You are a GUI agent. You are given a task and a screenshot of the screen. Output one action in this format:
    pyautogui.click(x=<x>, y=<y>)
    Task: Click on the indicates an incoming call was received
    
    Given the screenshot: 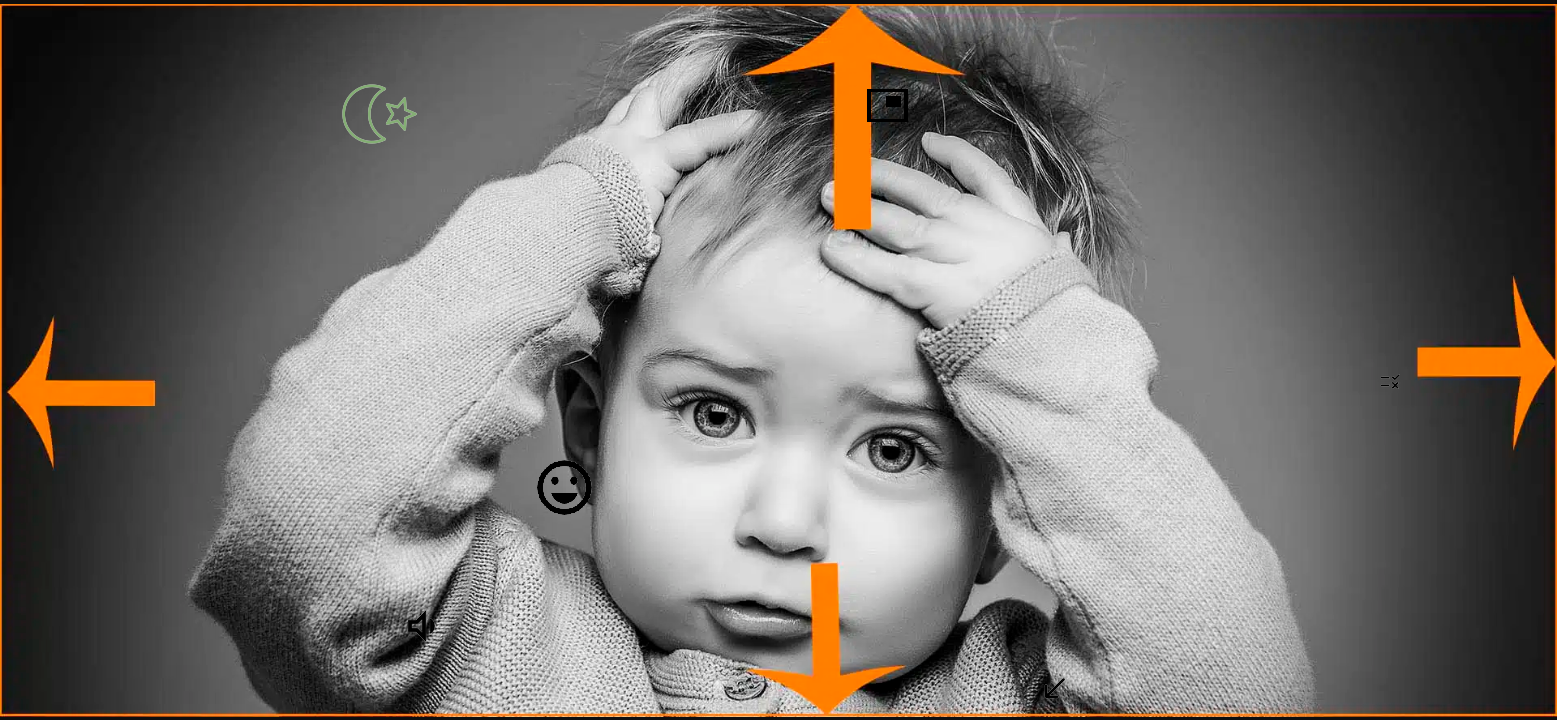 What is the action you would take?
    pyautogui.click(x=1054, y=688)
    